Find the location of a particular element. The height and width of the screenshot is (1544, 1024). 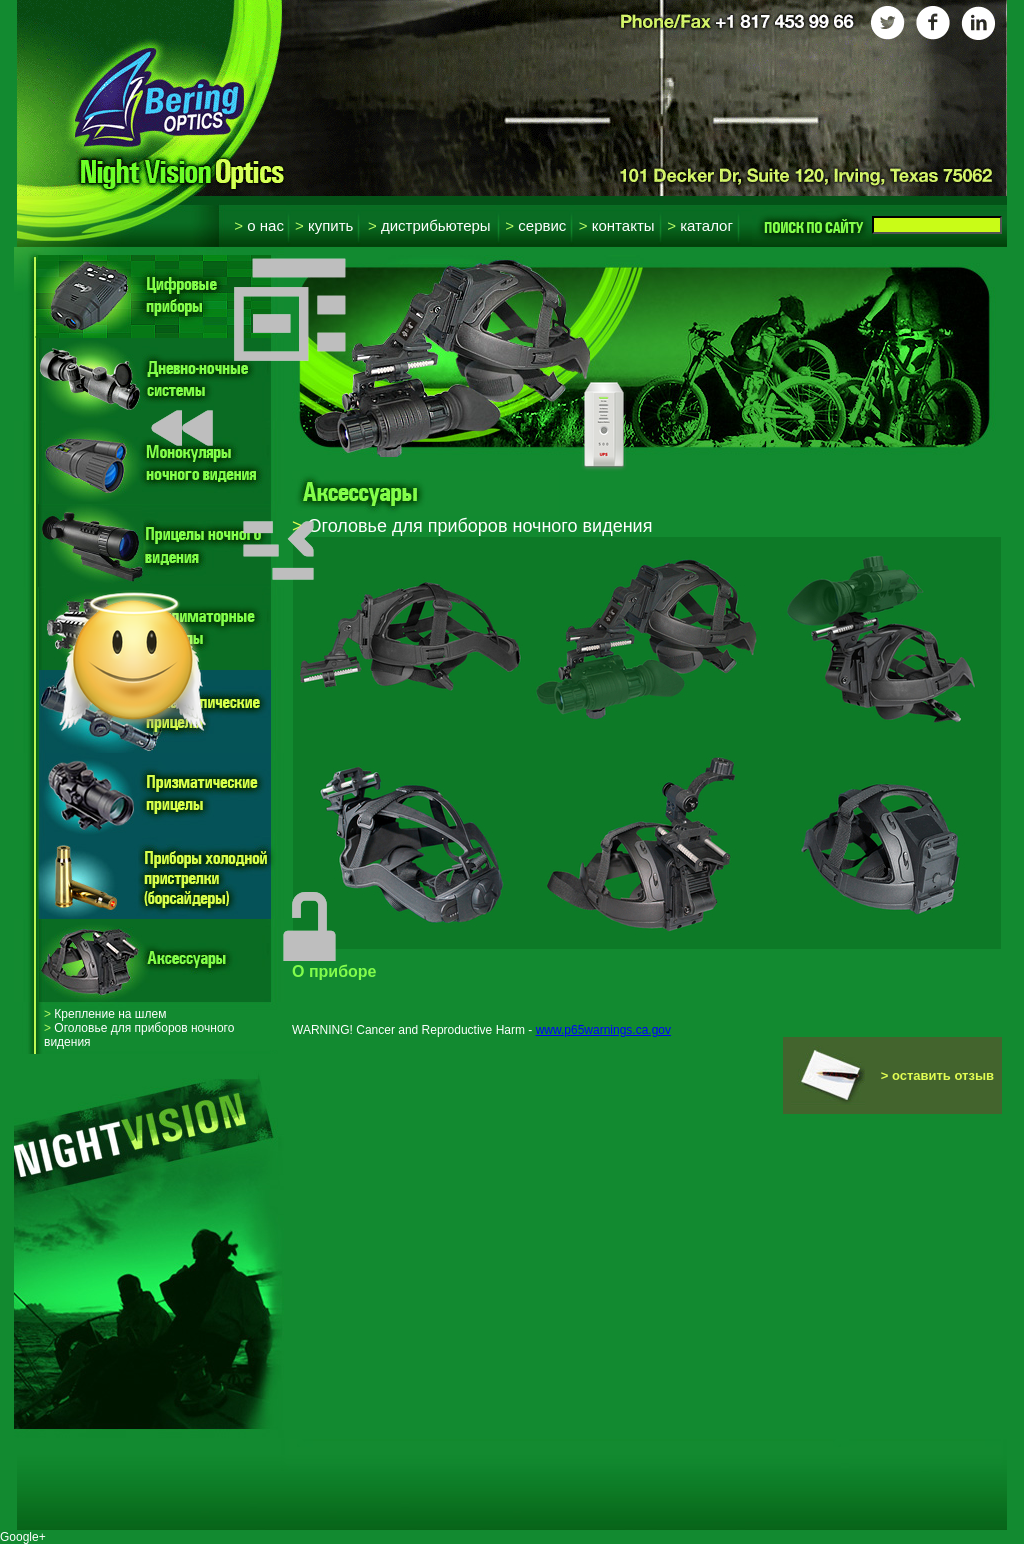

indicates UPS battery backup device connected is located at coordinates (604, 426).